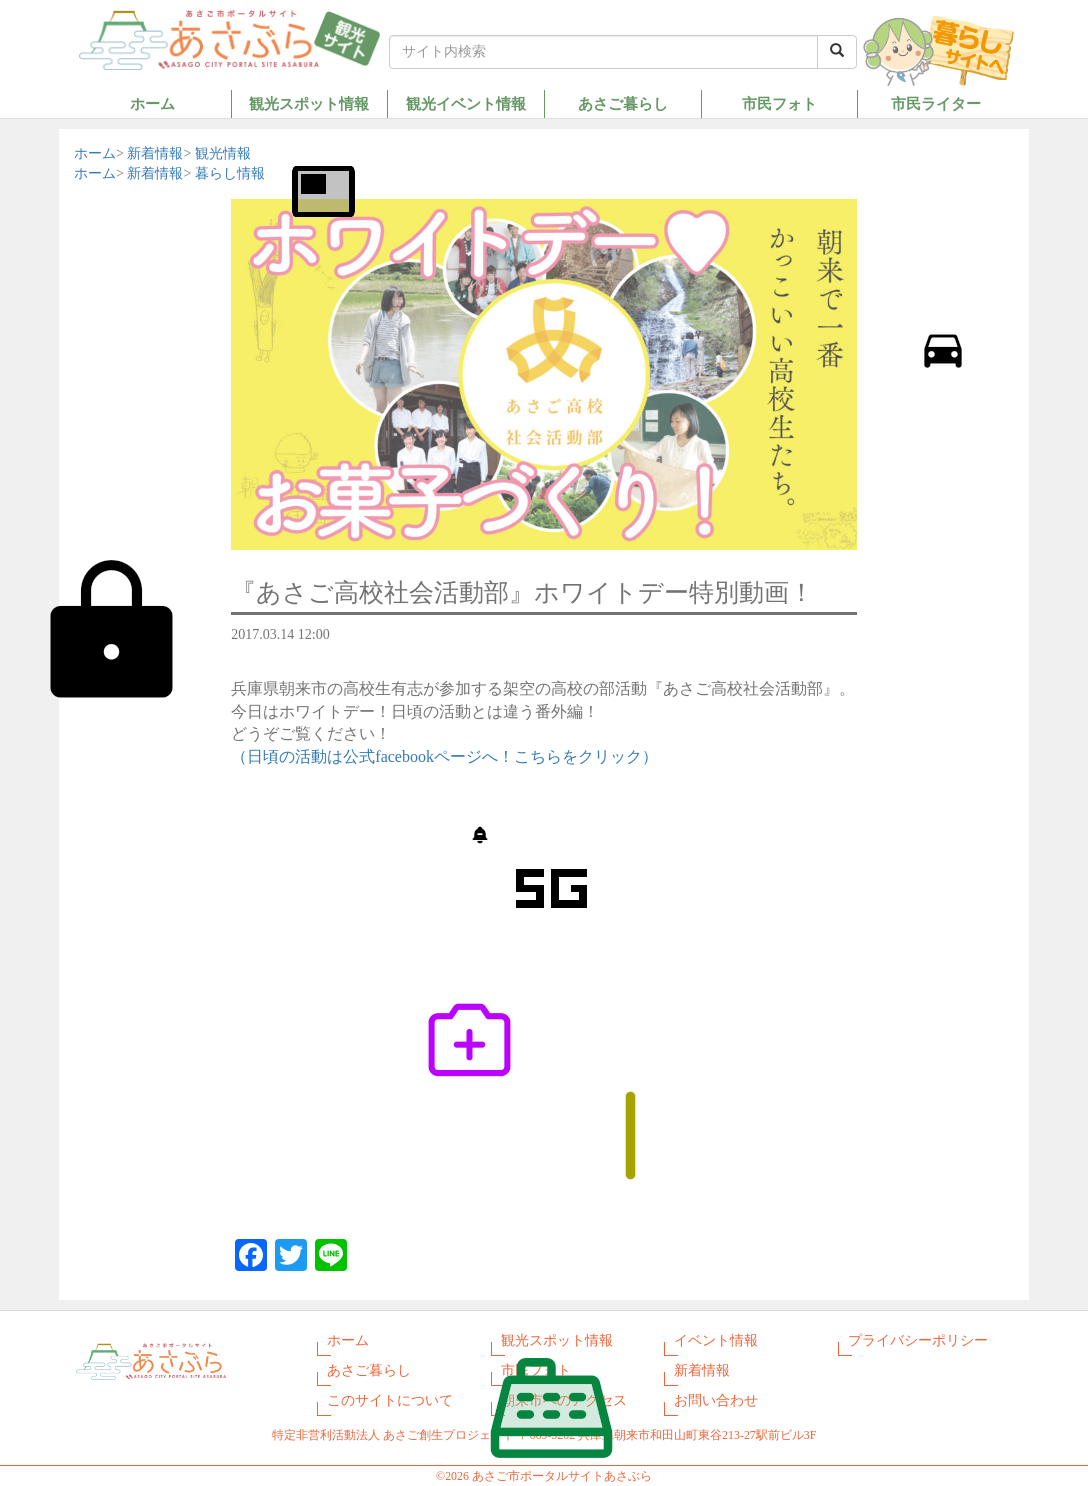 Image resolution: width=1088 pixels, height=1486 pixels. I want to click on add a new photo, so click(469, 1041).